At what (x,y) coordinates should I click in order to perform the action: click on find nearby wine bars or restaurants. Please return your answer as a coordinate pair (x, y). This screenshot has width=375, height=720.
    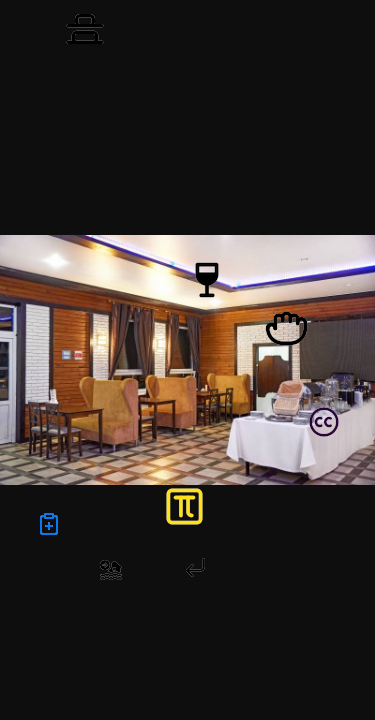
    Looking at the image, I should click on (207, 280).